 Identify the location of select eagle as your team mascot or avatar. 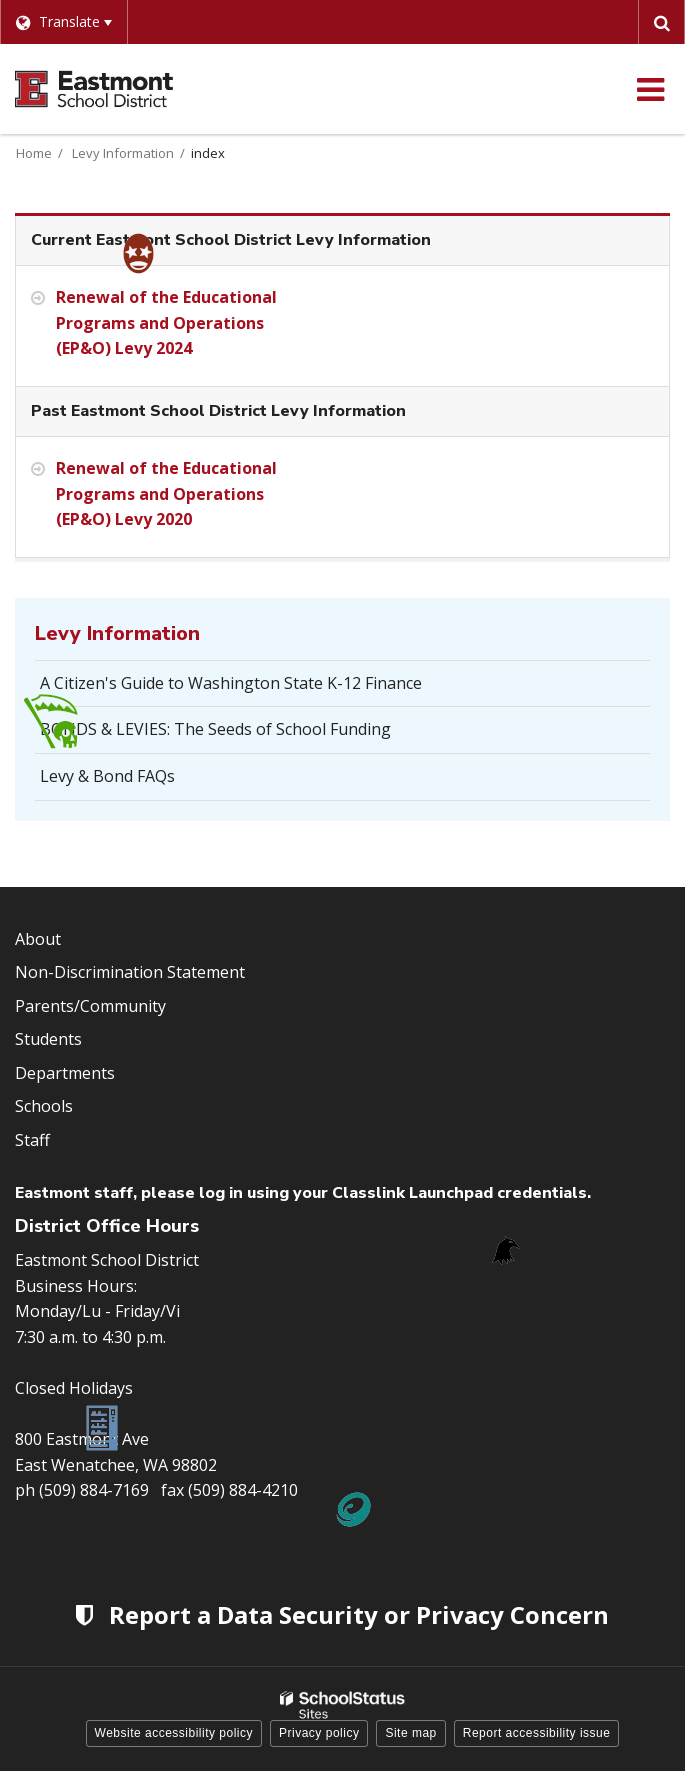
(505, 1250).